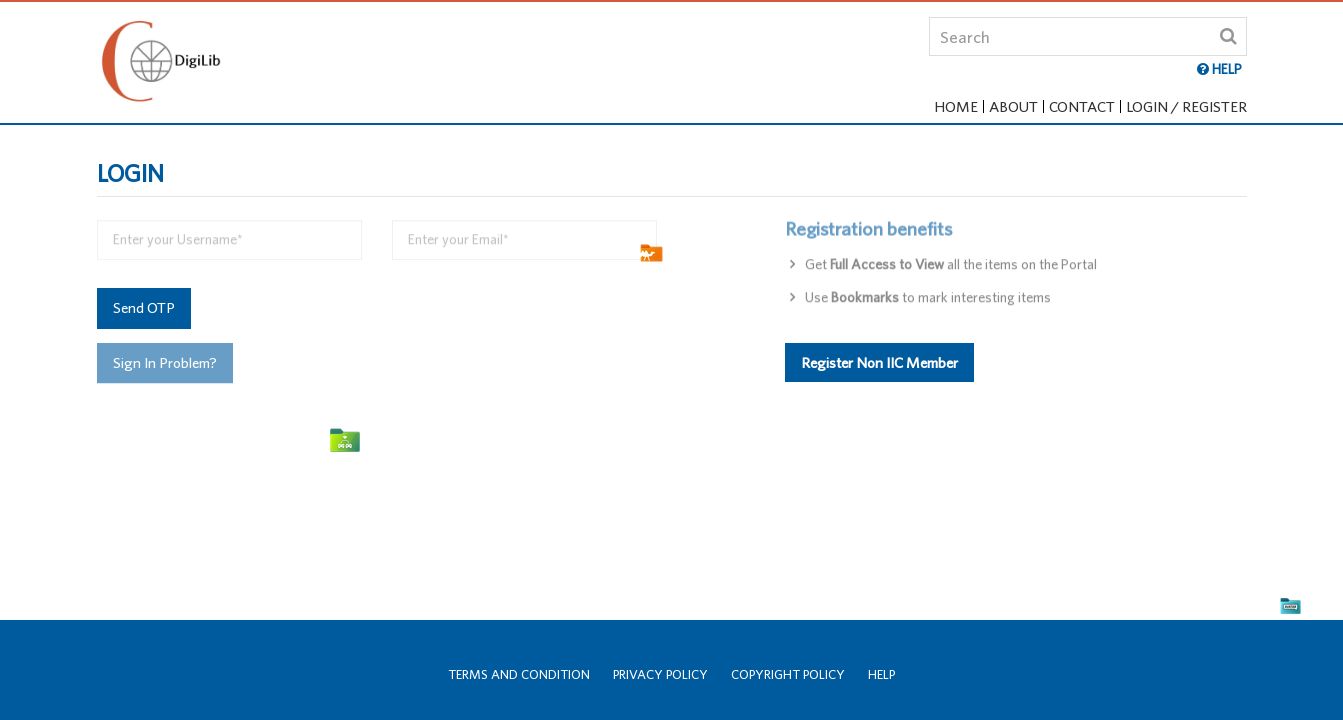 This screenshot has width=1343, height=720. I want to click on folder containing OCaml programming files, so click(651, 253).